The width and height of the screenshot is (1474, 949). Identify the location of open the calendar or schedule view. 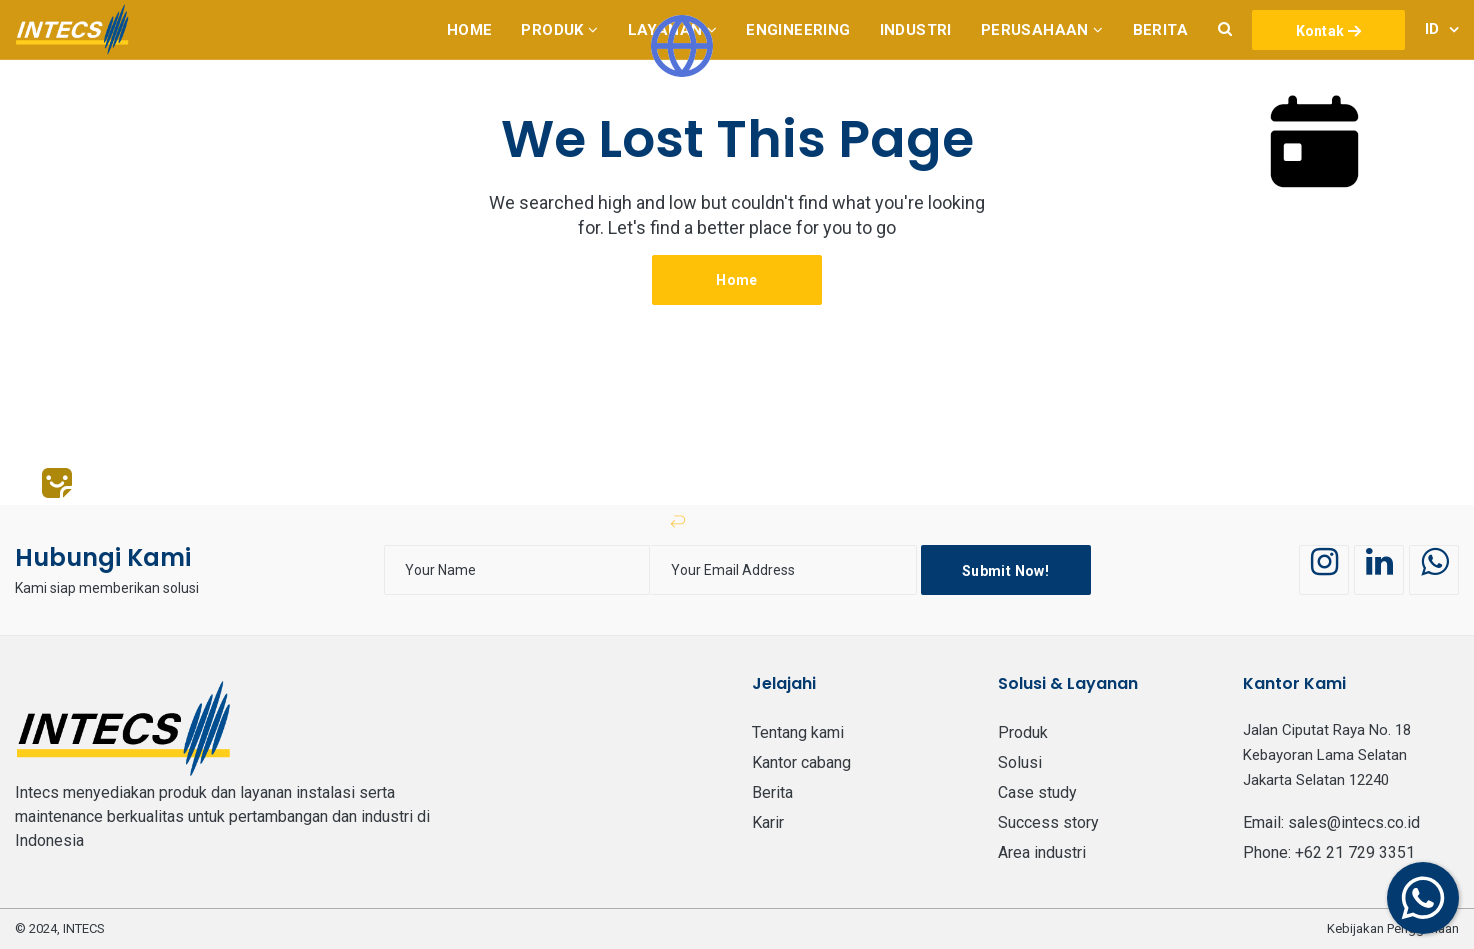
(1314, 143).